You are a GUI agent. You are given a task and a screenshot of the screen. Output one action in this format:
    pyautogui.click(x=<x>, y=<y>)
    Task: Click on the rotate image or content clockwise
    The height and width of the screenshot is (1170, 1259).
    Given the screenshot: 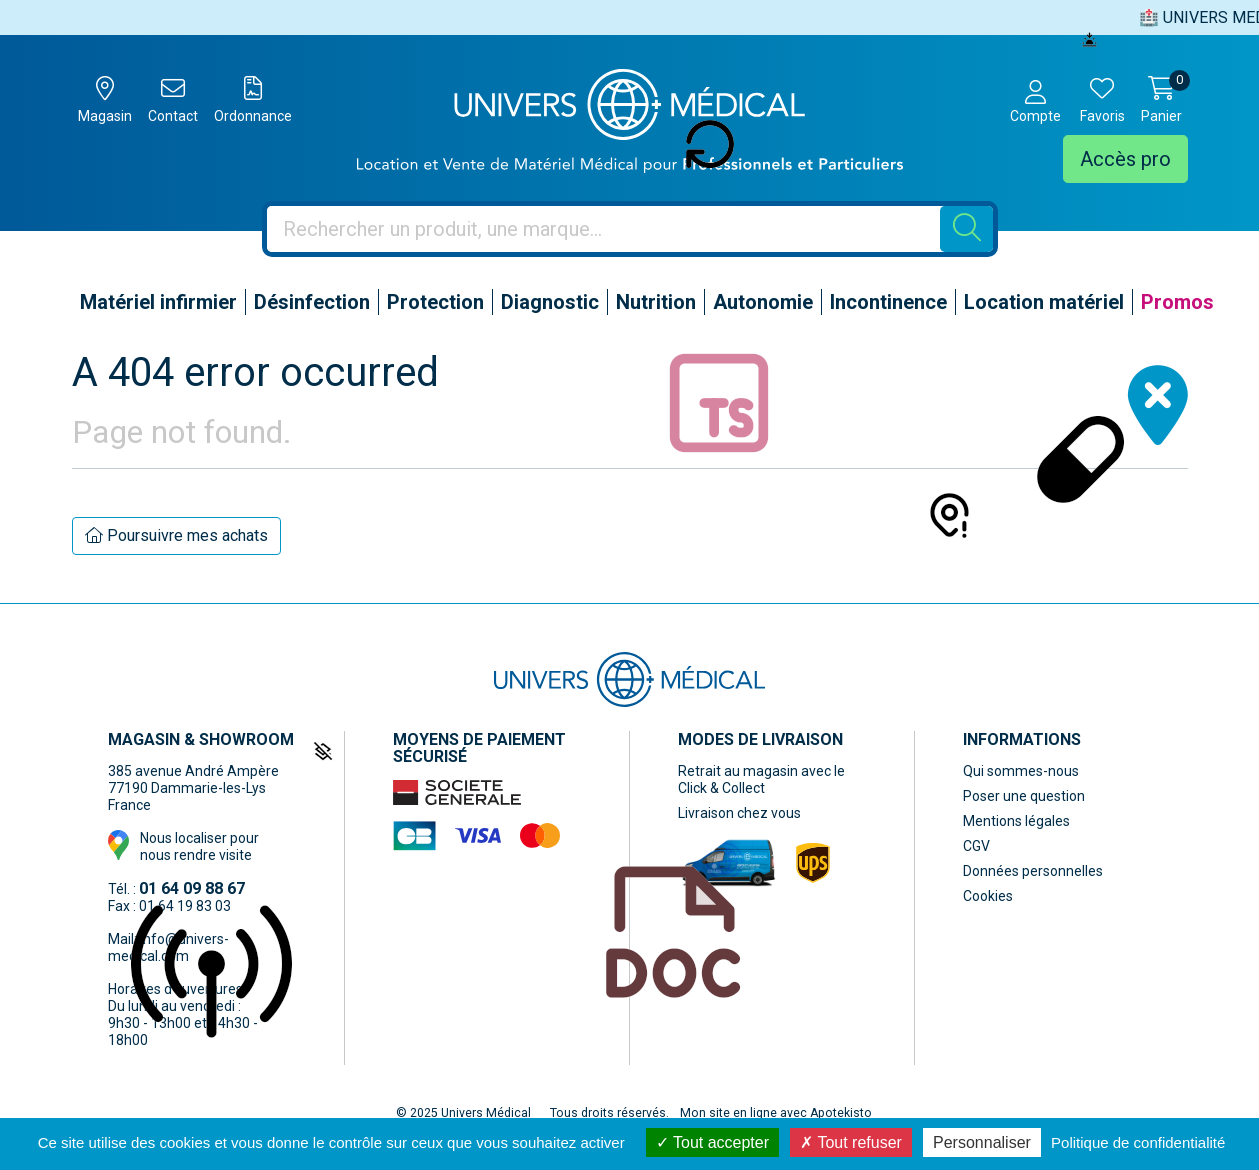 What is the action you would take?
    pyautogui.click(x=710, y=144)
    